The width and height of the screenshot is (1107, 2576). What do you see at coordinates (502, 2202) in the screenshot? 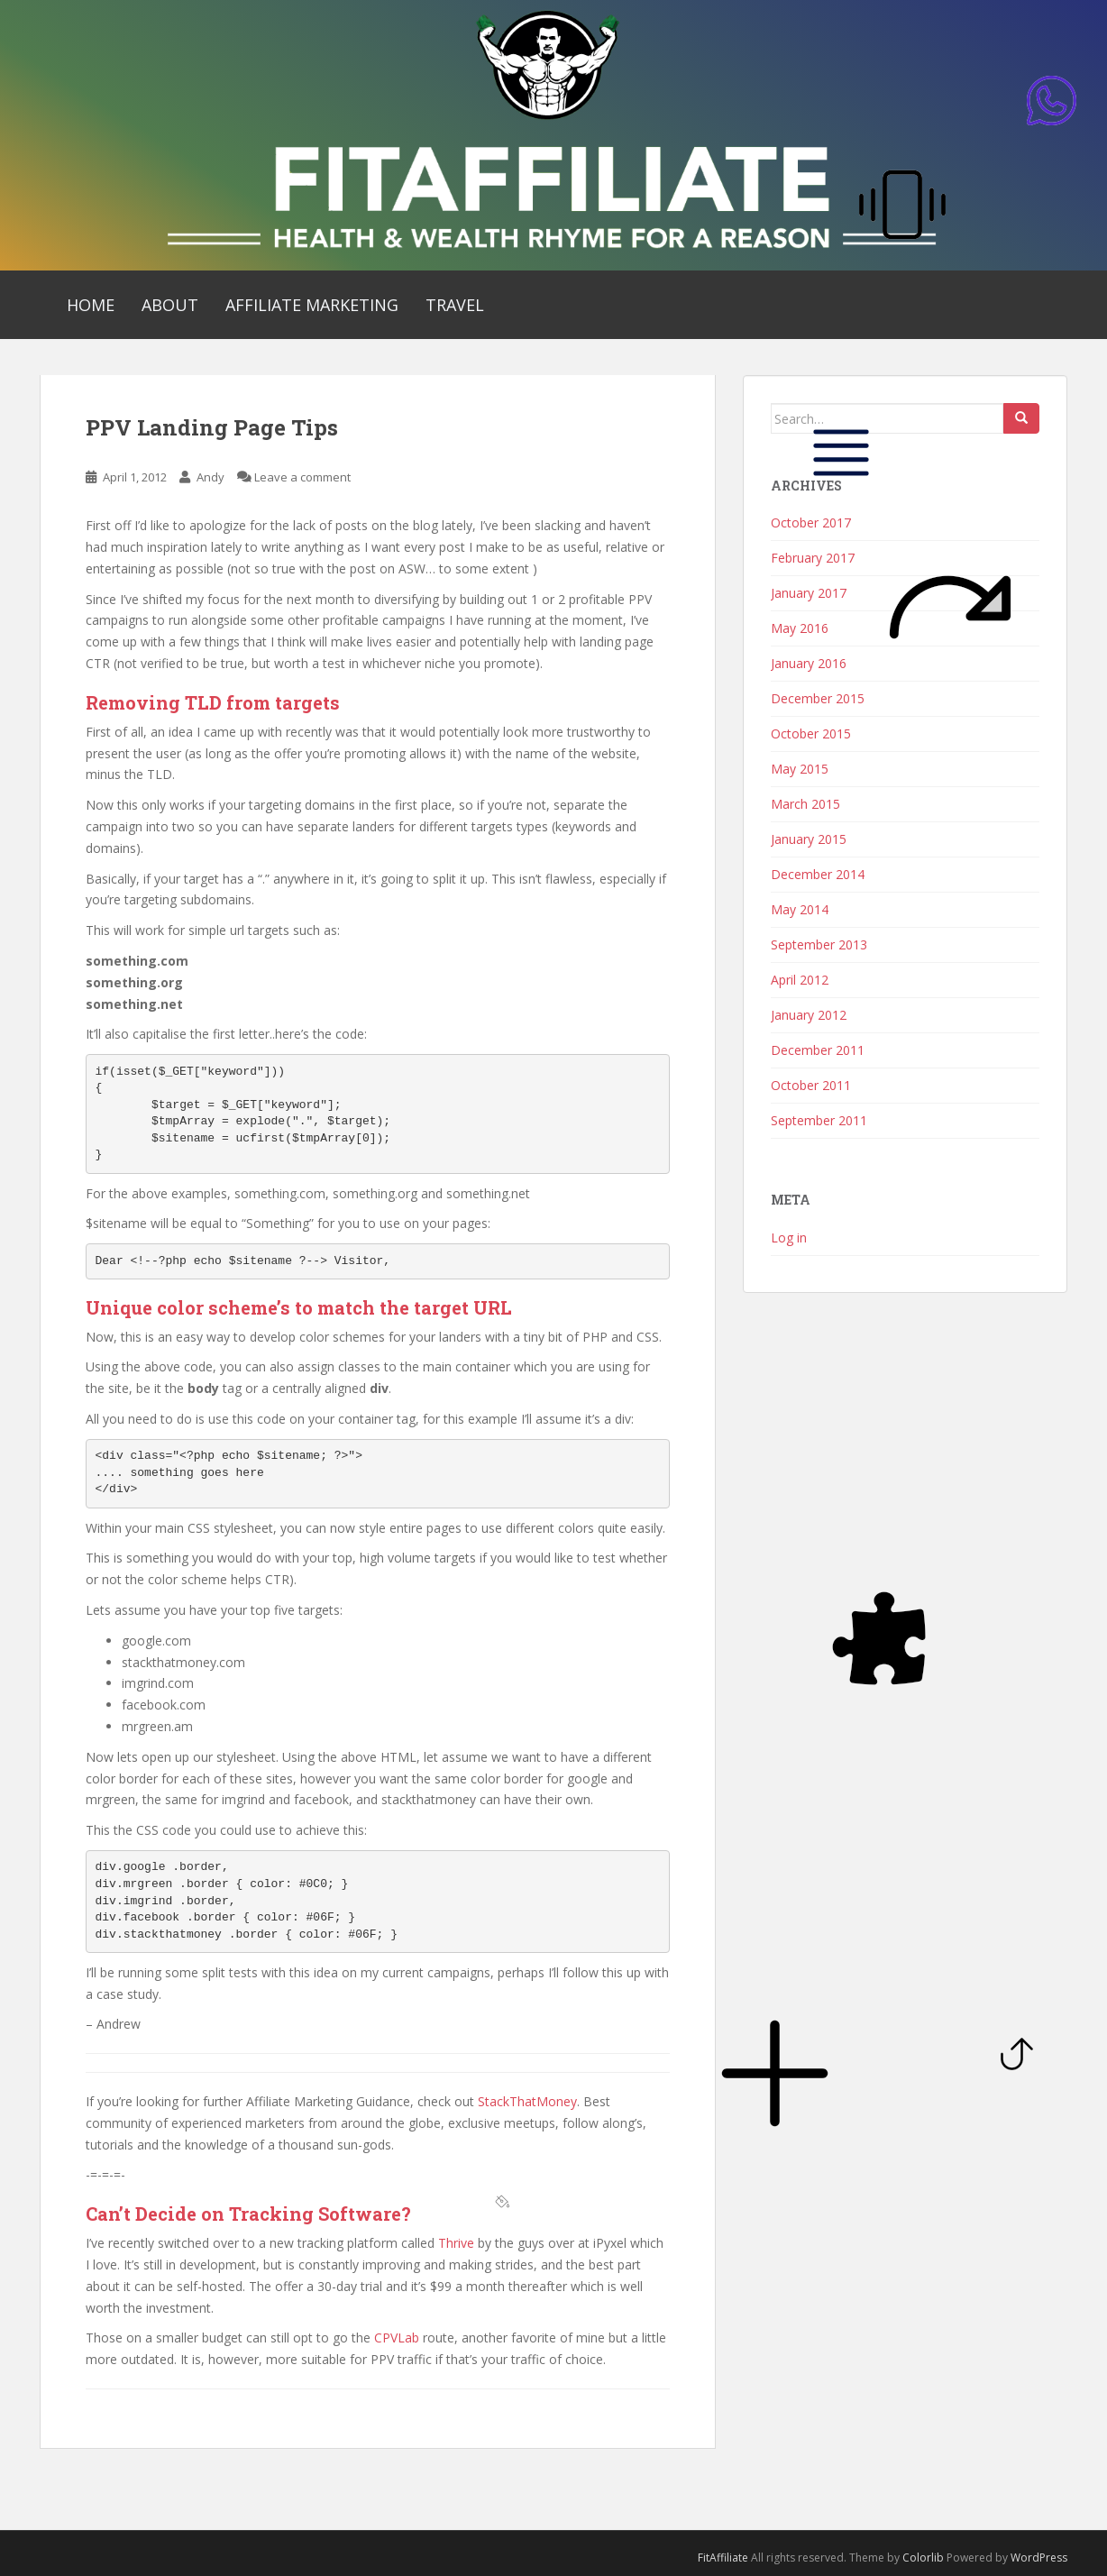
I see `fill an area with a selected color` at bounding box center [502, 2202].